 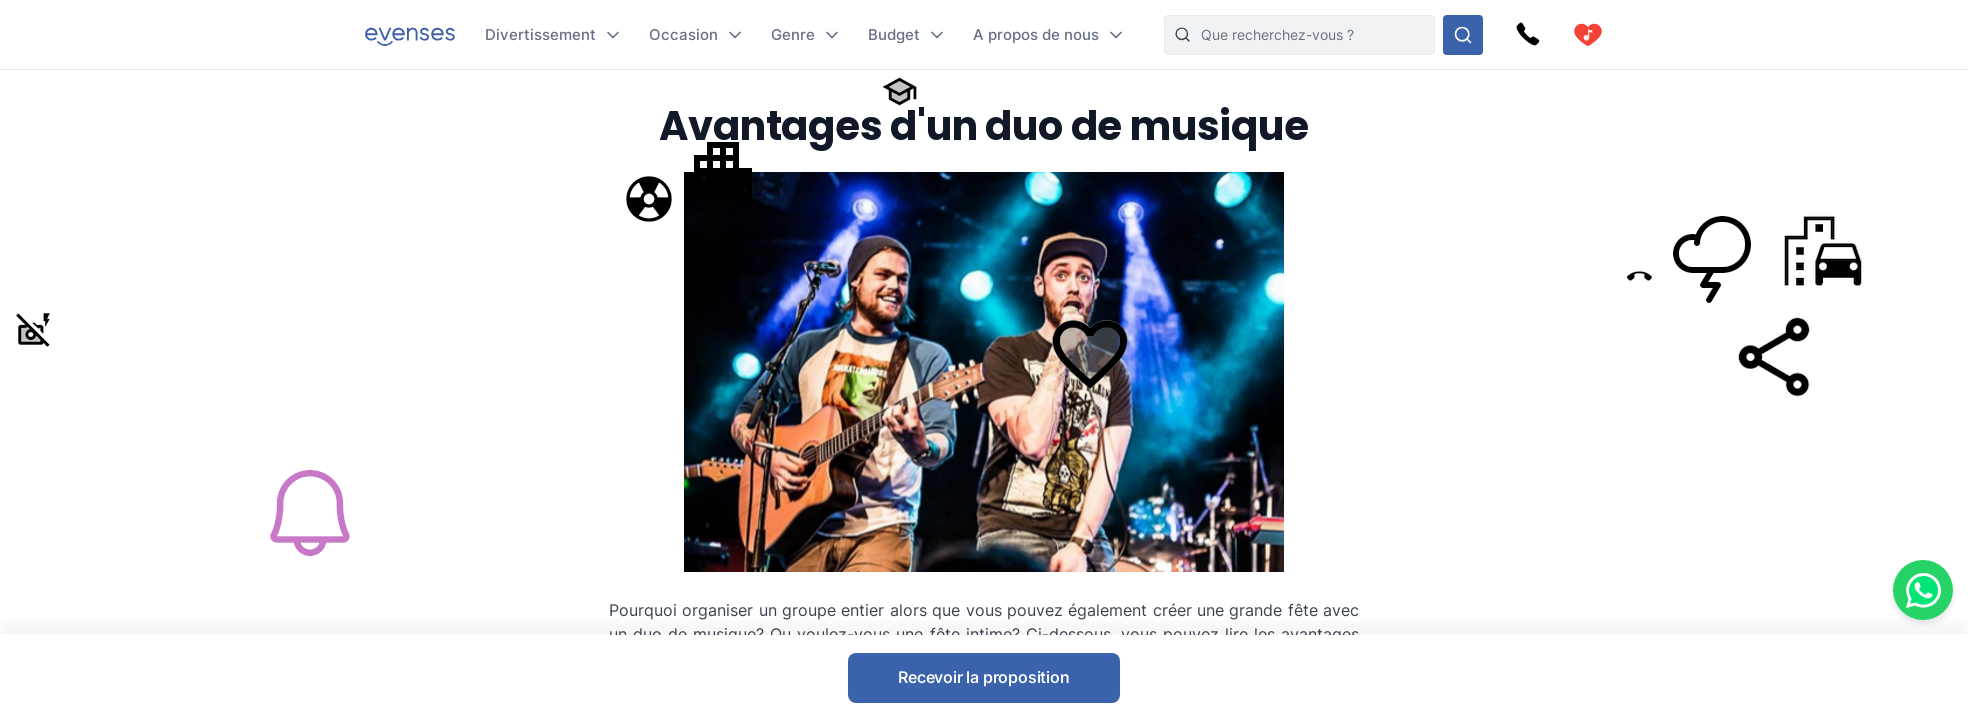 What do you see at coordinates (1823, 251) in the screenshot?
I see `access transportation or commute options` at bounding box center [1823, 251].